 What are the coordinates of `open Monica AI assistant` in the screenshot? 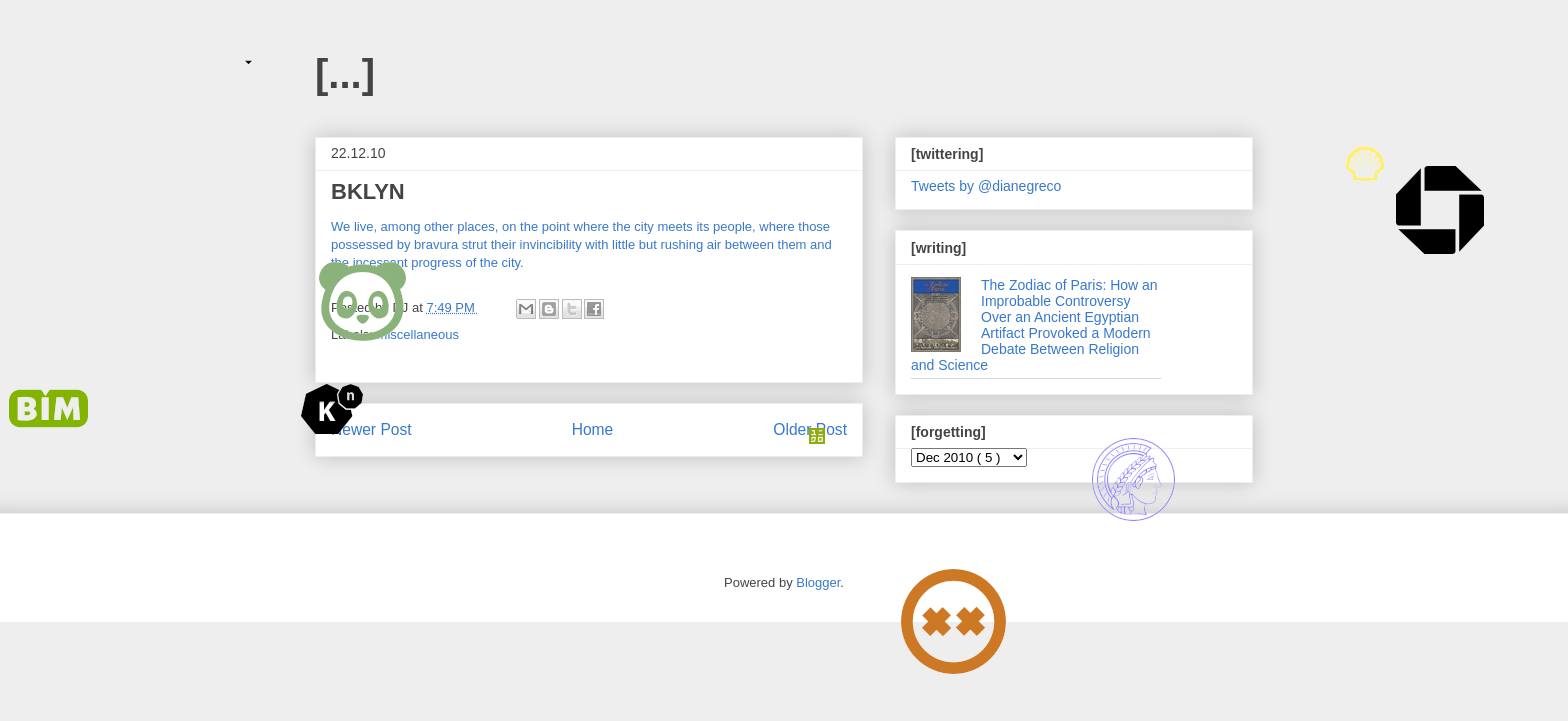 It's located at (362, 301).